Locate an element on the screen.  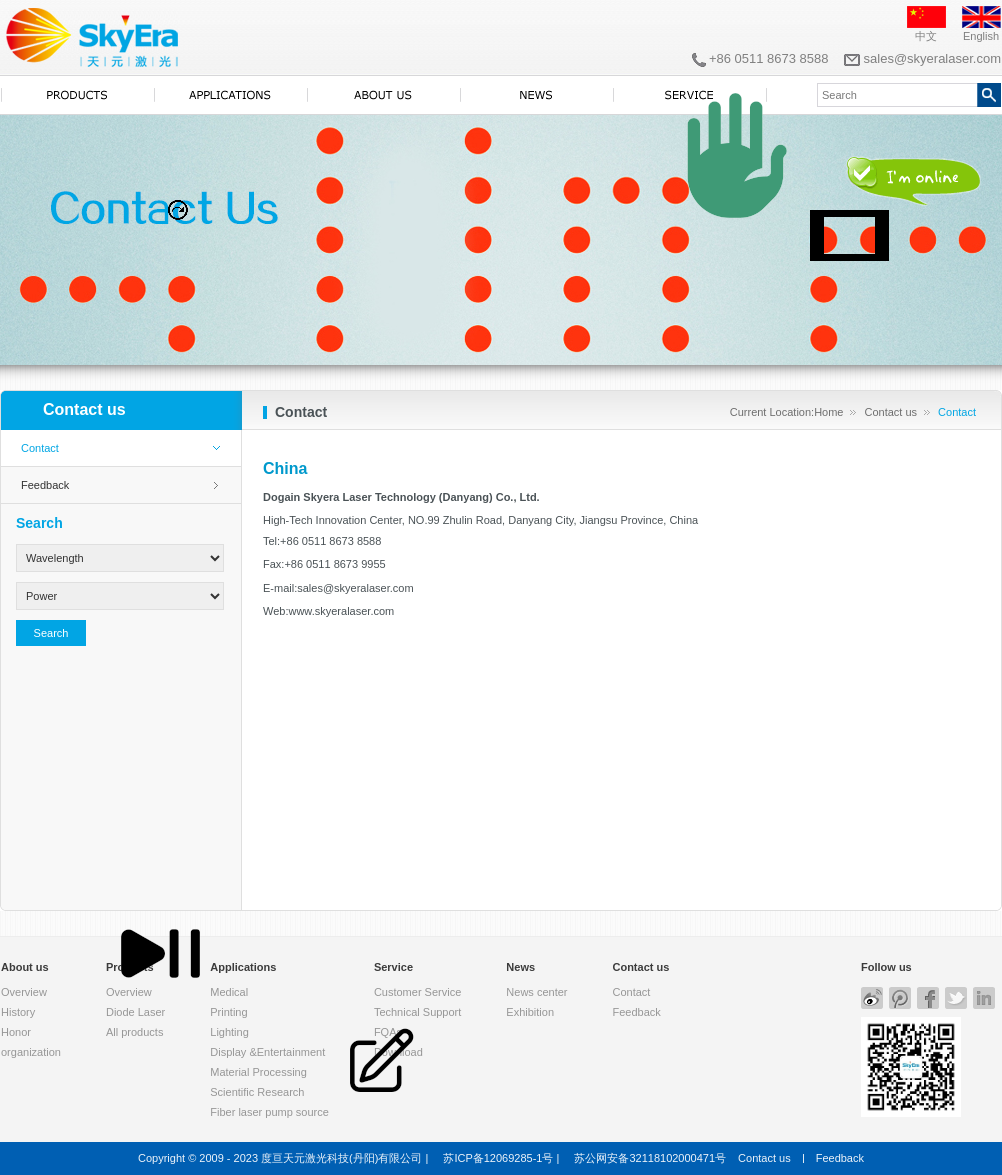
switch device to landscape orientation is located at coordinates (849, 235).